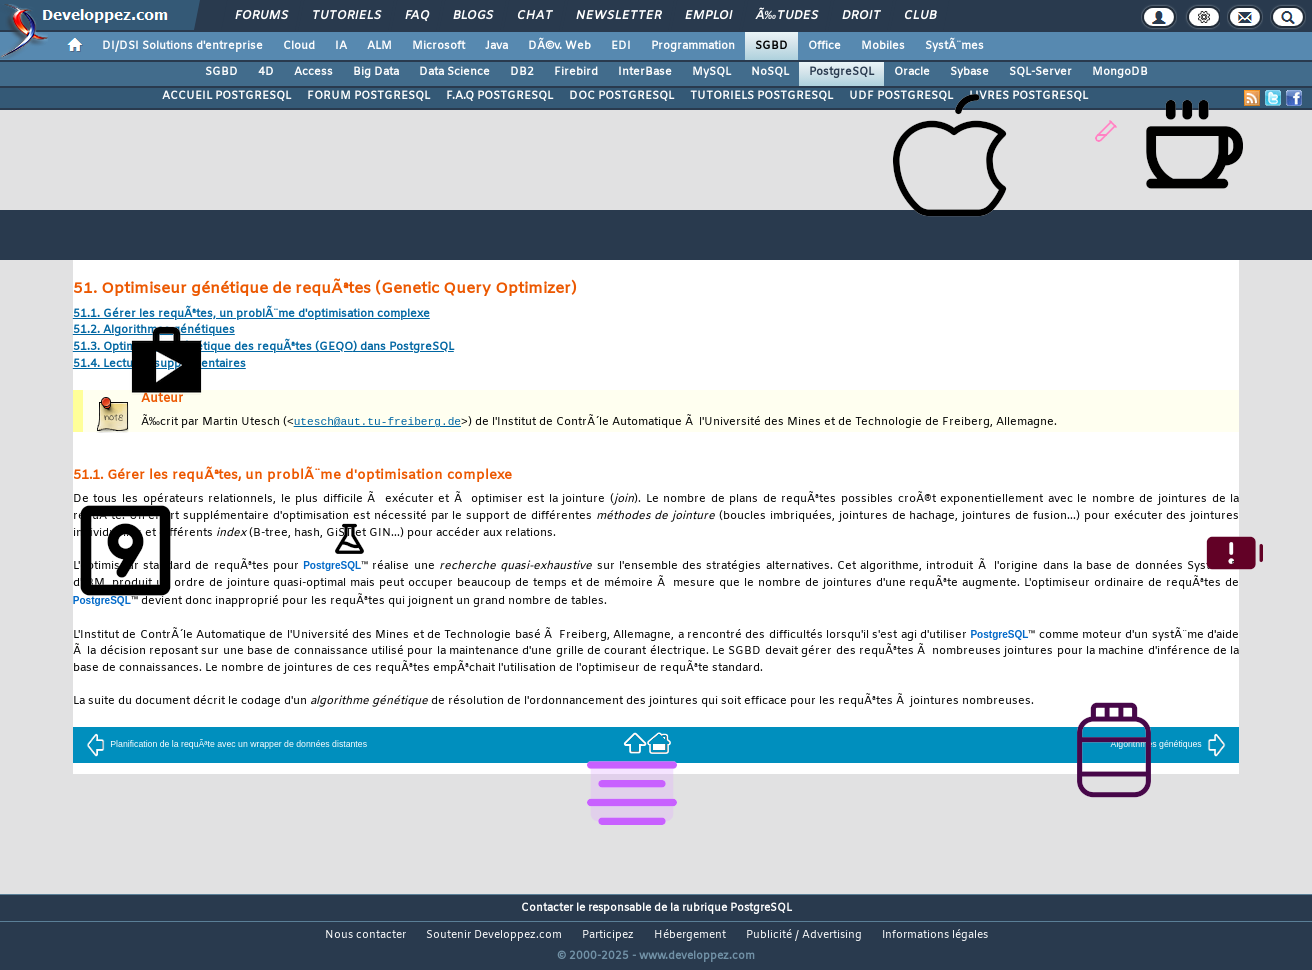  Describe the element at coordinates (1234, 553) in the screenshot. I see `indicates low battery warning` at that location.